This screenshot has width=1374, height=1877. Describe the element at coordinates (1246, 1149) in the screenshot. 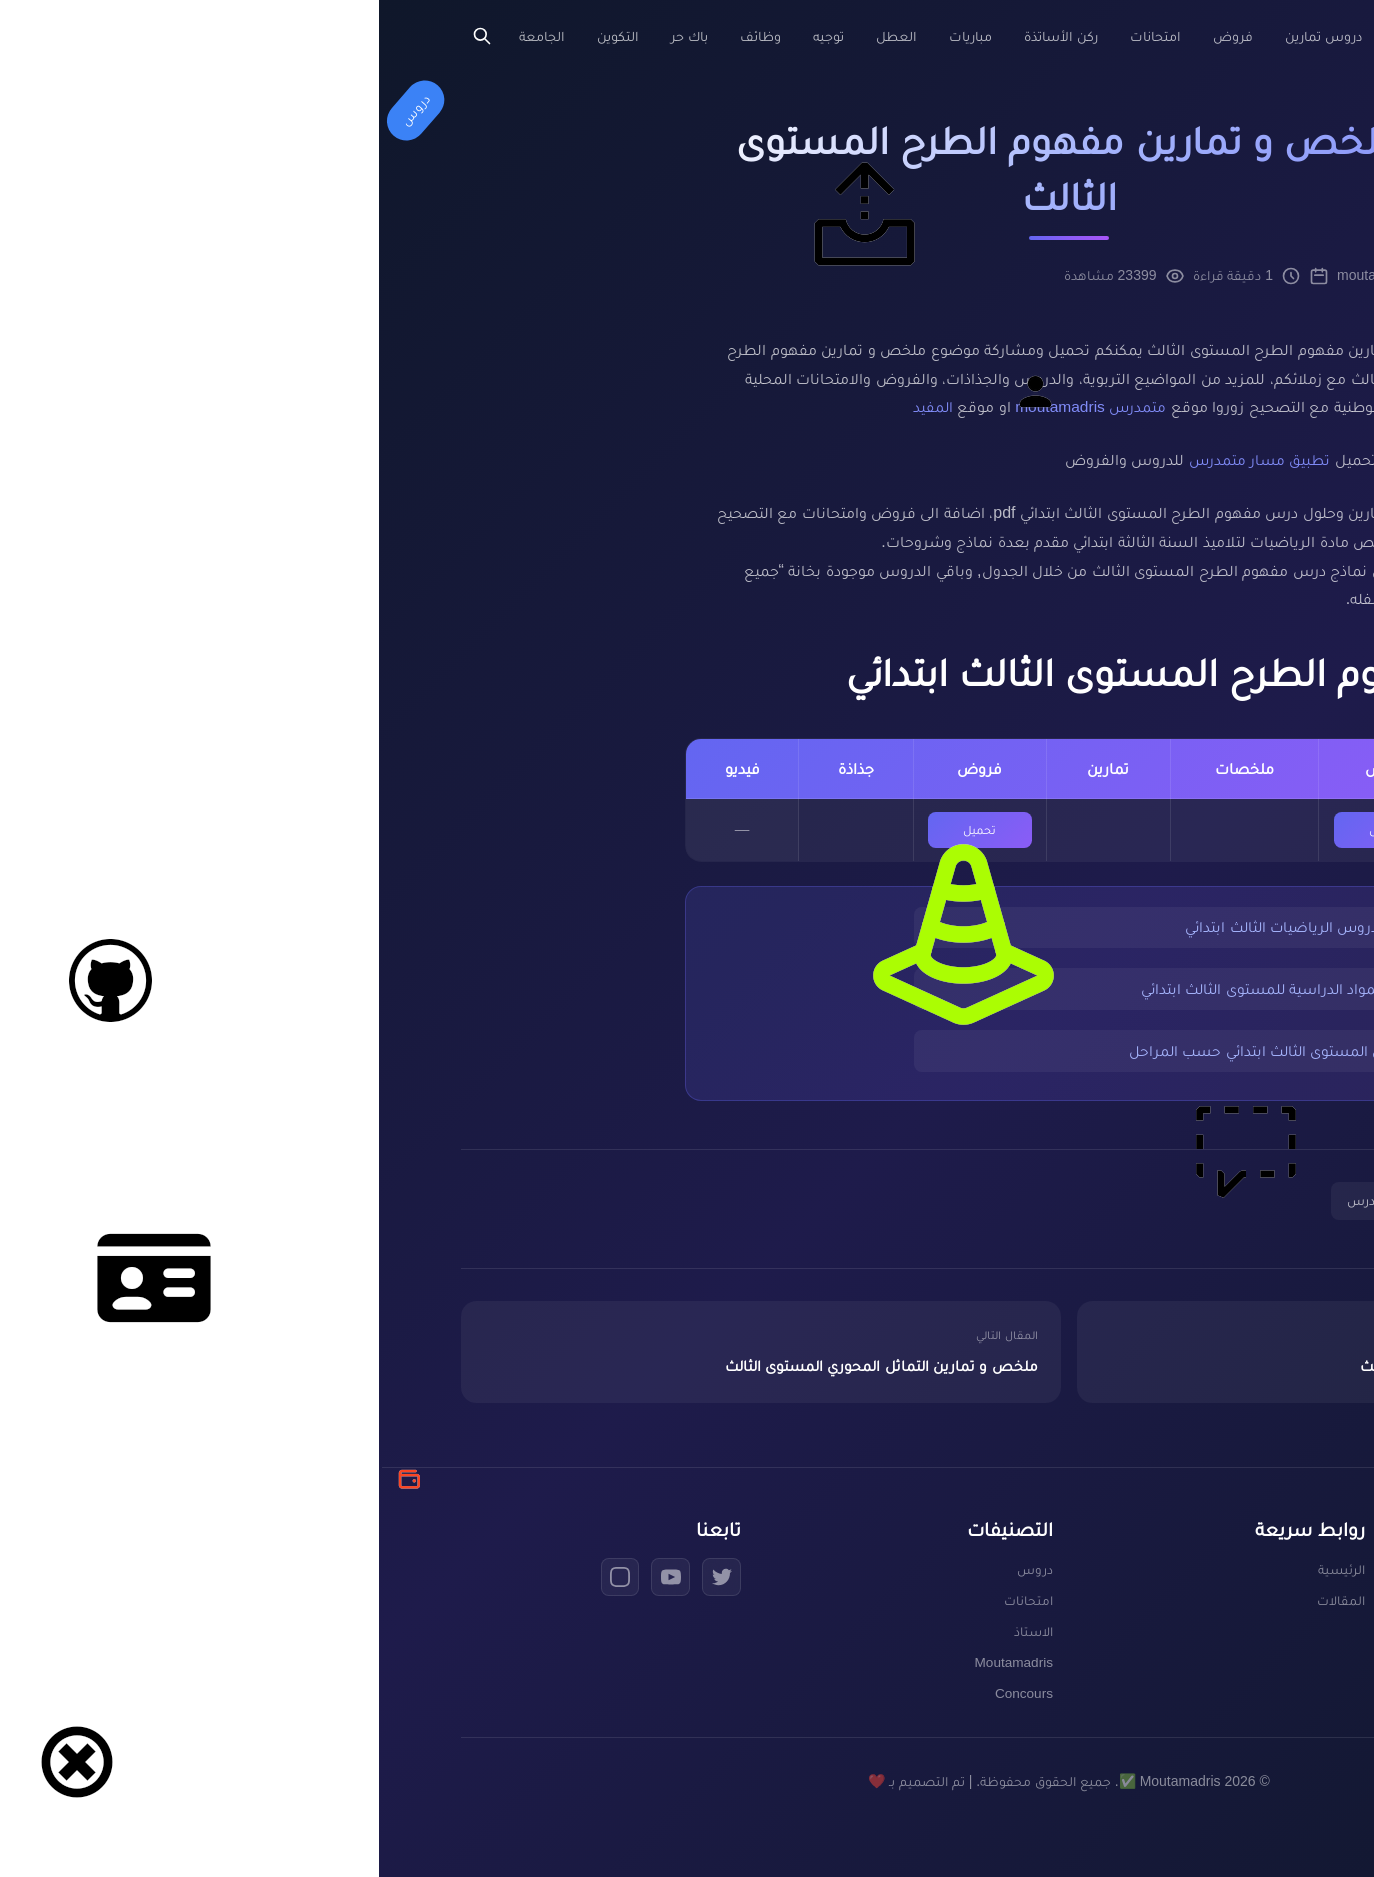

I see `a draft comment or unsaved message` at that location.